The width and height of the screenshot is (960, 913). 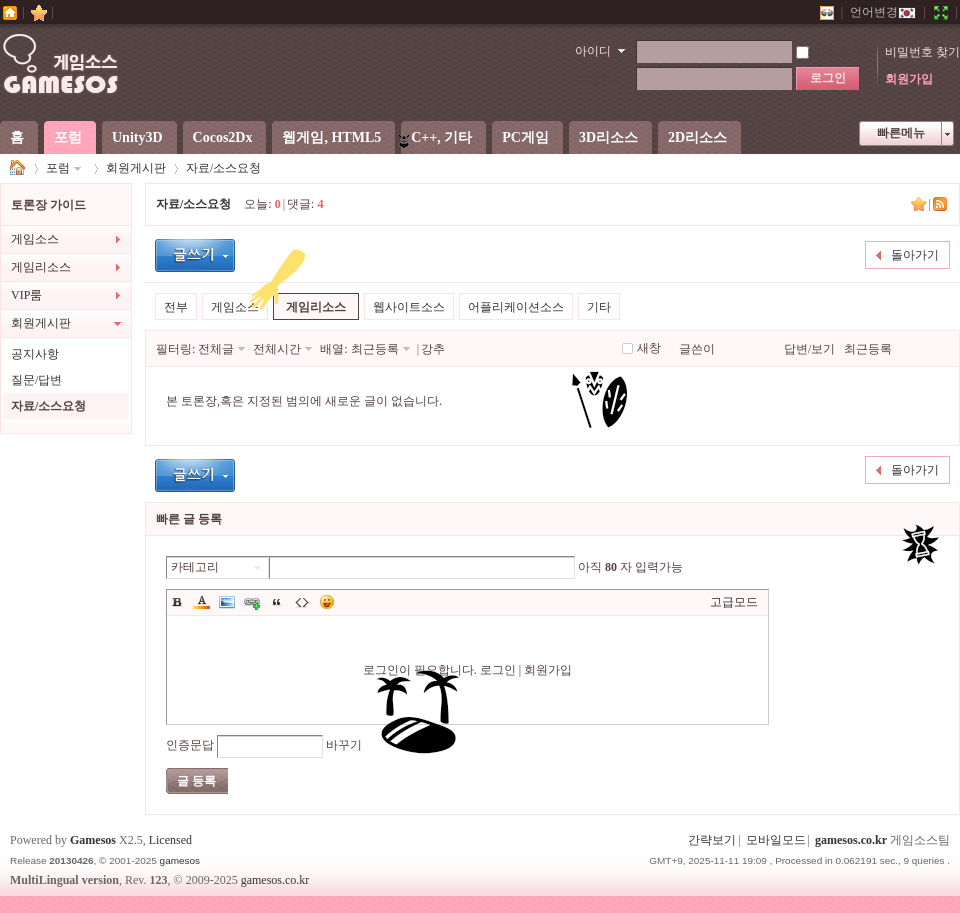 What do you see at coordinates (277, 279) in the screenshot?
I see `select arm or forearm body part` at bounding box center [277, 279].